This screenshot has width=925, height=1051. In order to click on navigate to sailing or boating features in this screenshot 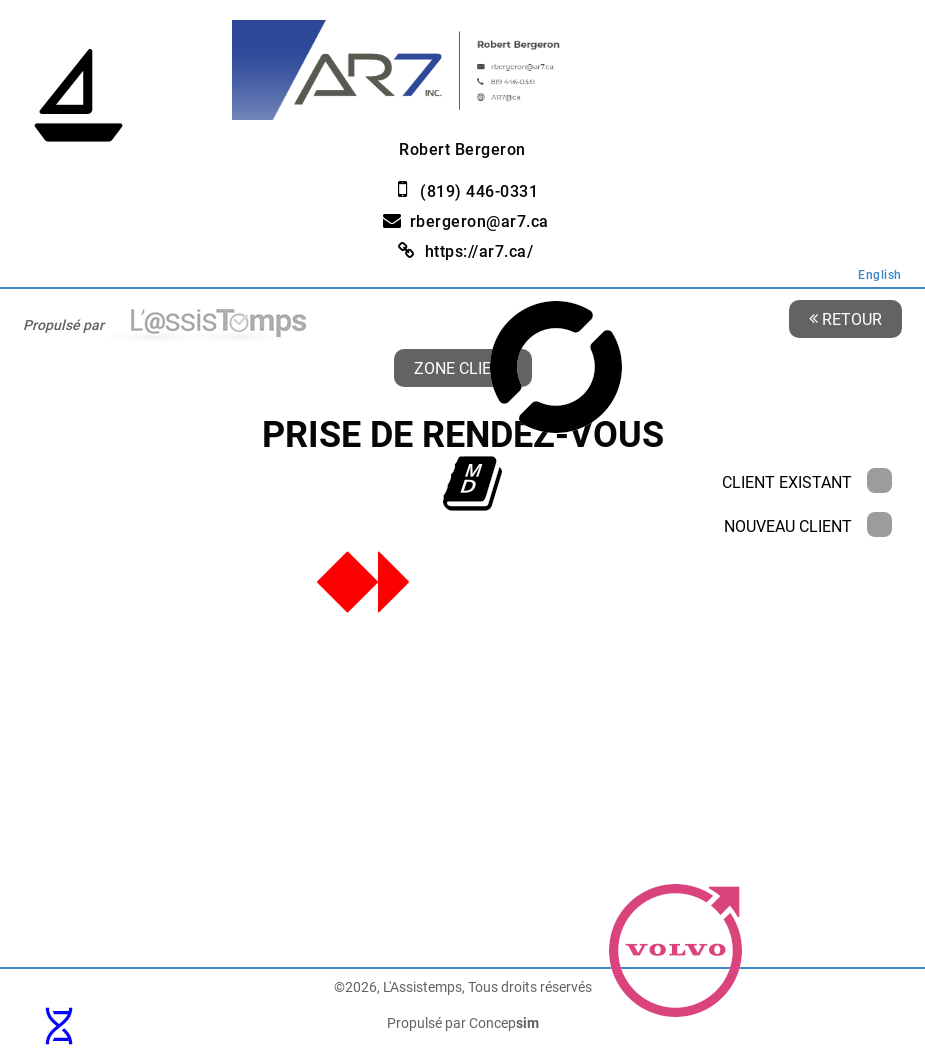, I will do `click(78, 95)`.